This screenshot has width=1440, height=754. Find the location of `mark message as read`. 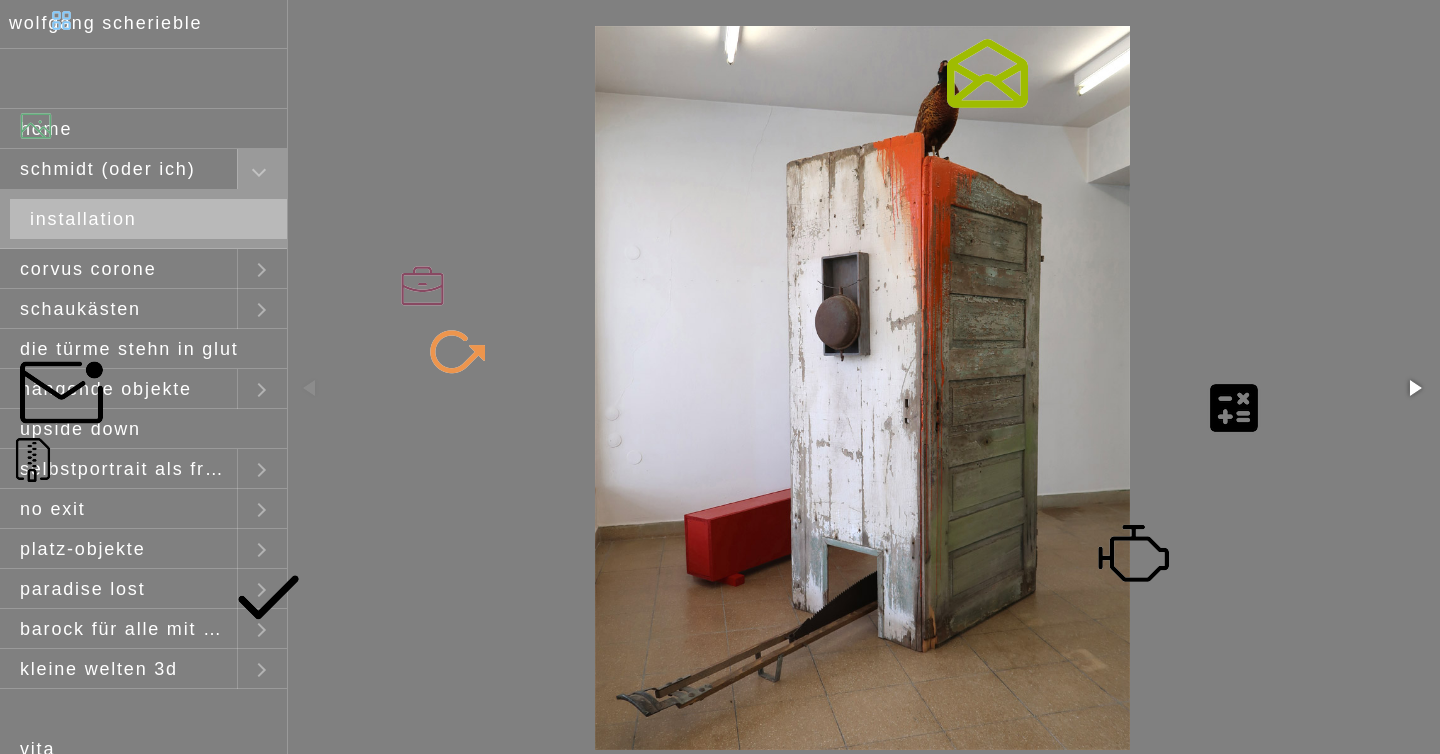

mark message as read is located at coordinates (987, 77).